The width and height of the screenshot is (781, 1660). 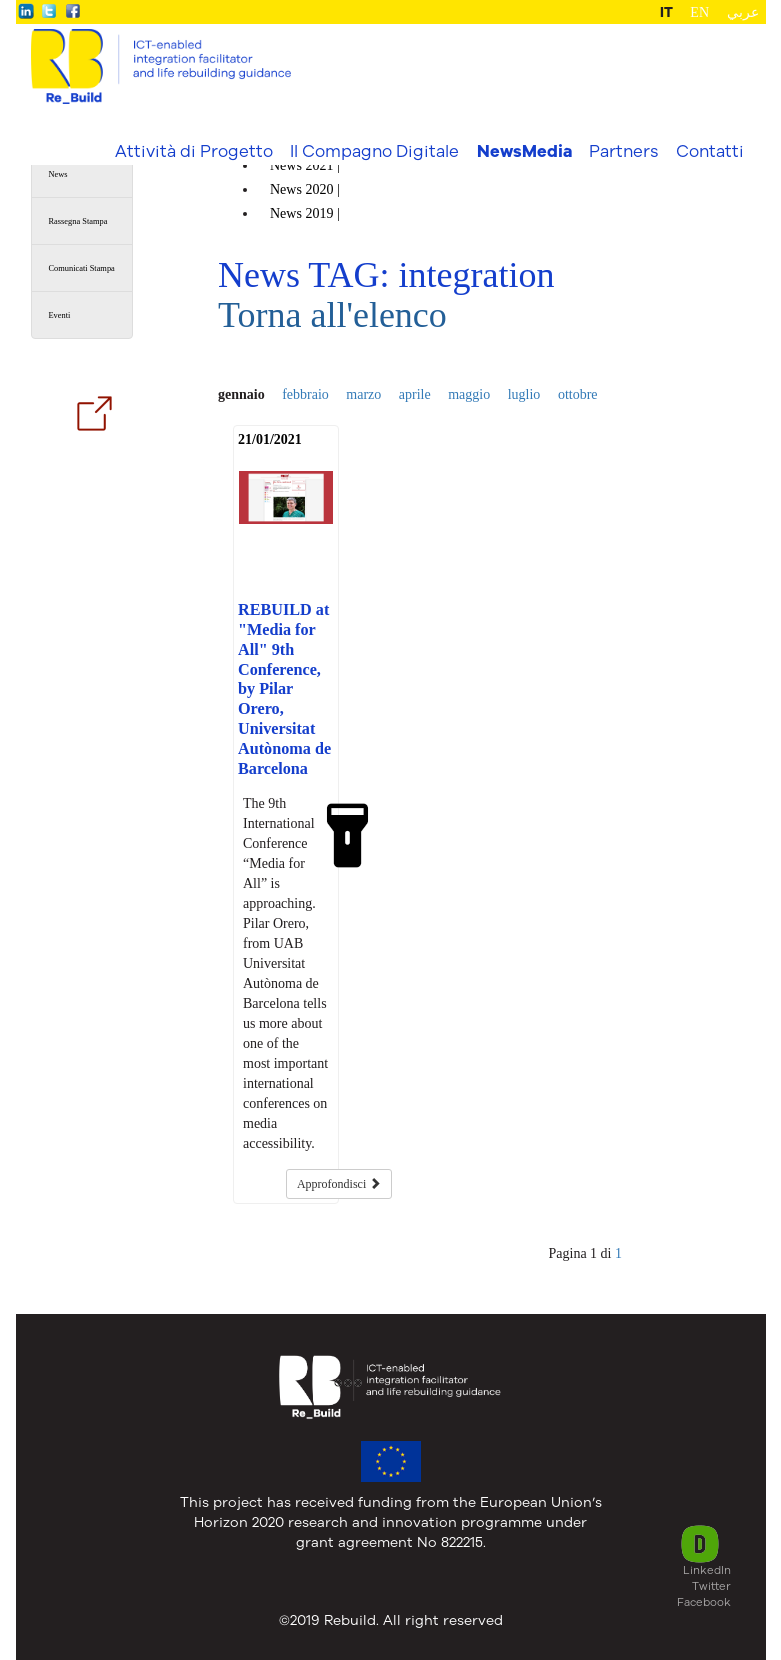 What do you see at coordinates (94, 413) in the screenshot?
I see `open link in a new window or tab` at bounding box center [94, 413].